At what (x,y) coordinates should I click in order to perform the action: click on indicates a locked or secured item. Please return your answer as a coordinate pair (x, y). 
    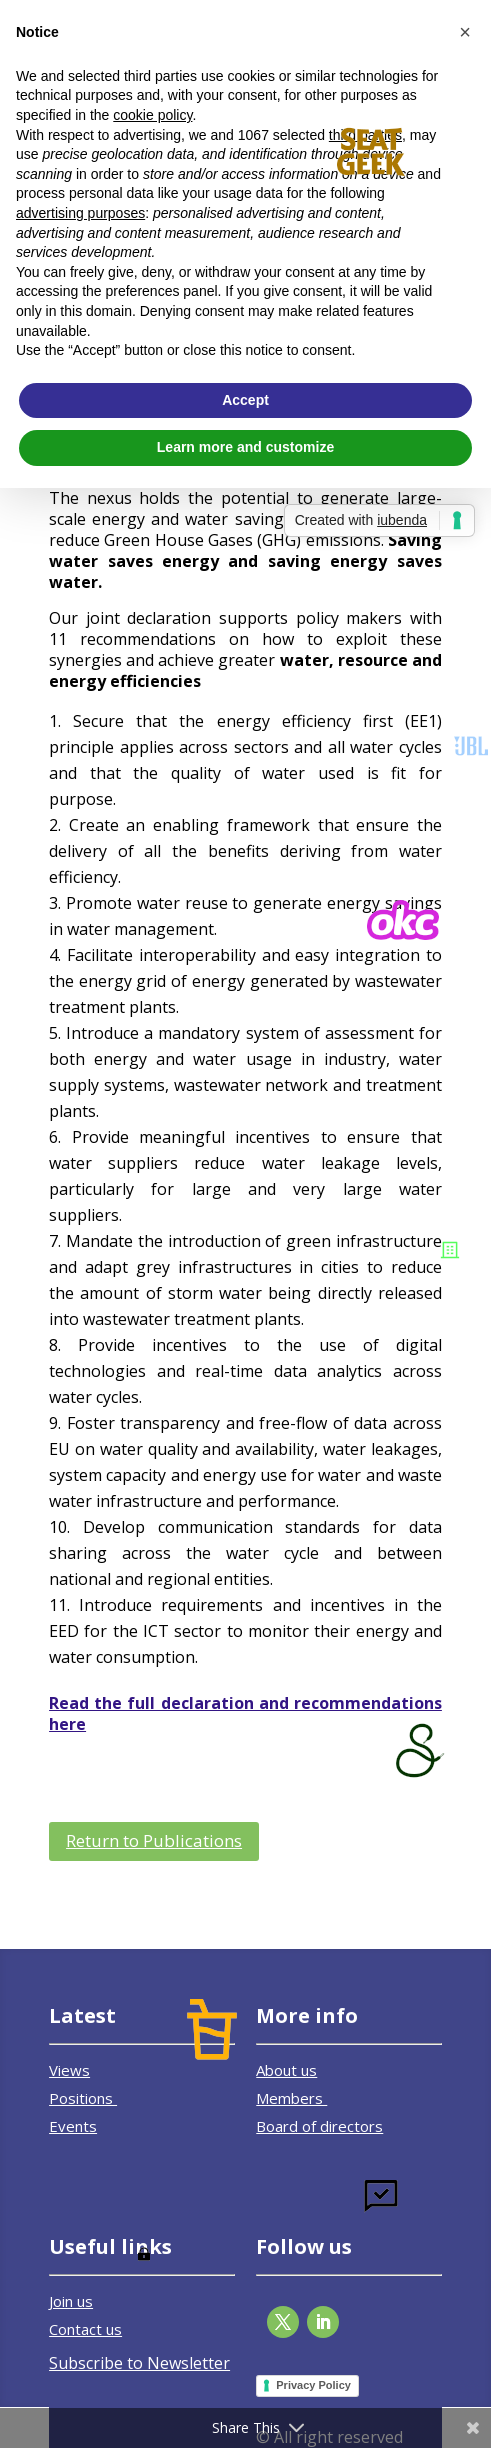
    Looking at the image, I should click on (144, 2254).